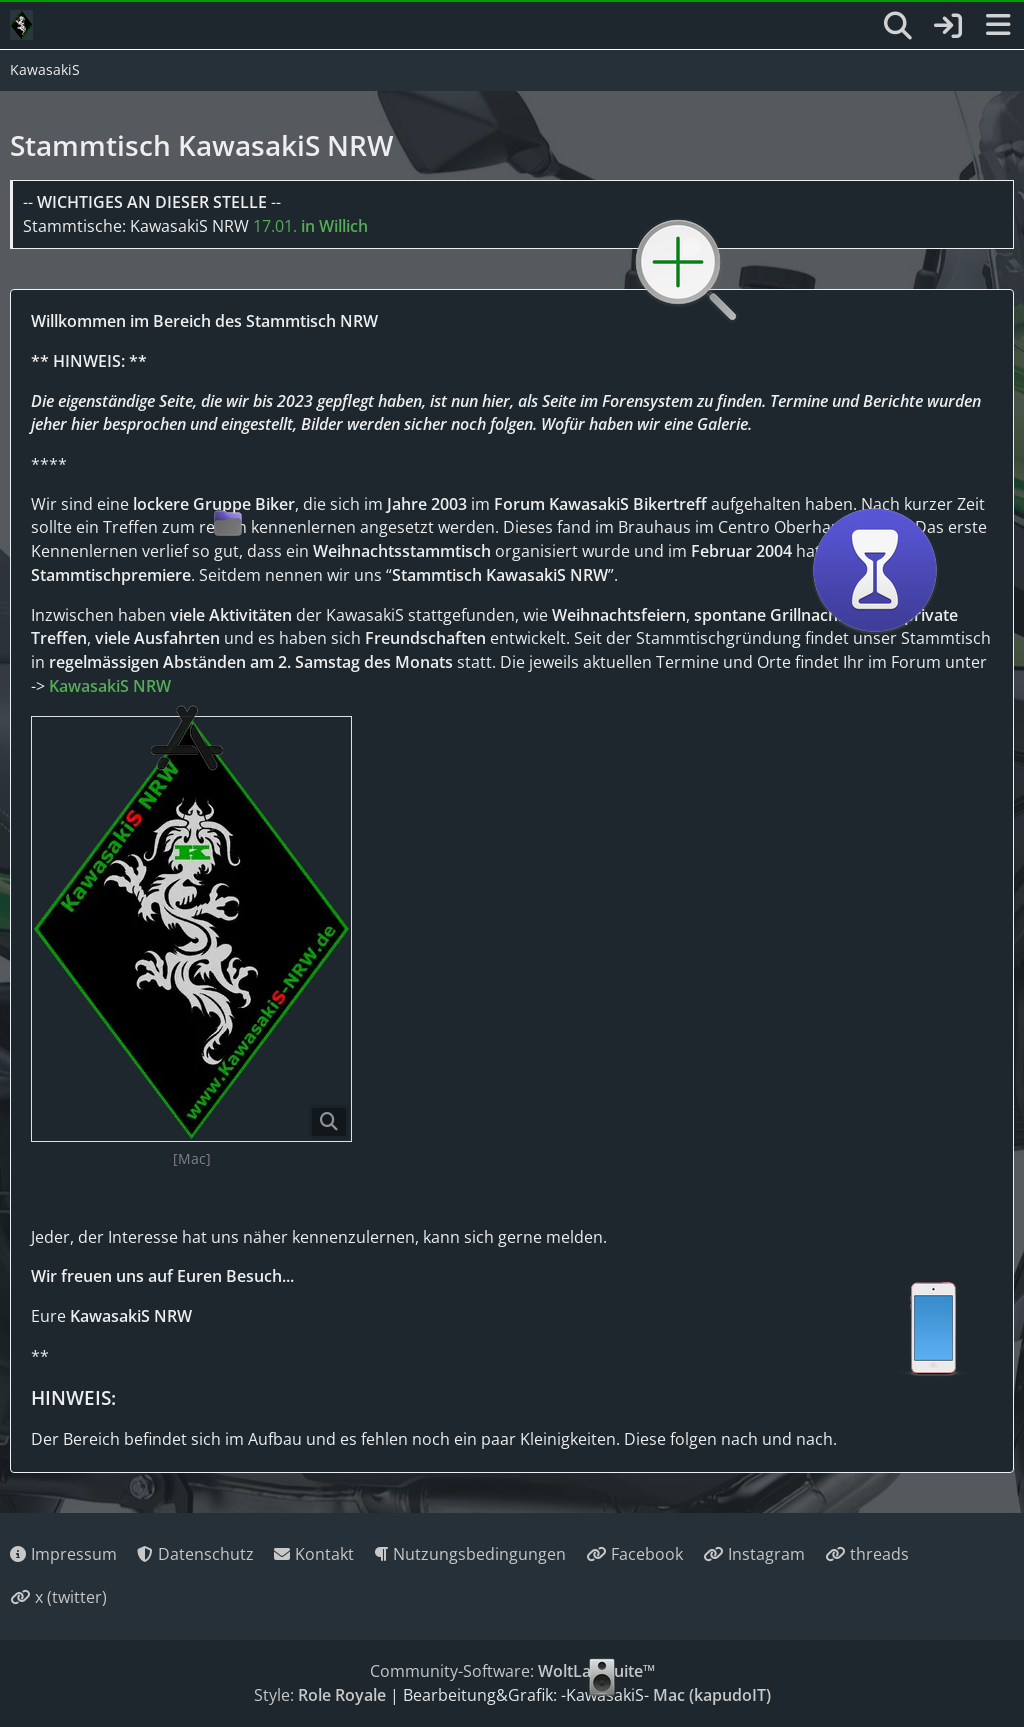 The height and width of the screenshot is (1727, 1024). Describe the element at coordinates (933, 1329) in the screenshot. I see `iPod touch device connected to this computer` at that location.